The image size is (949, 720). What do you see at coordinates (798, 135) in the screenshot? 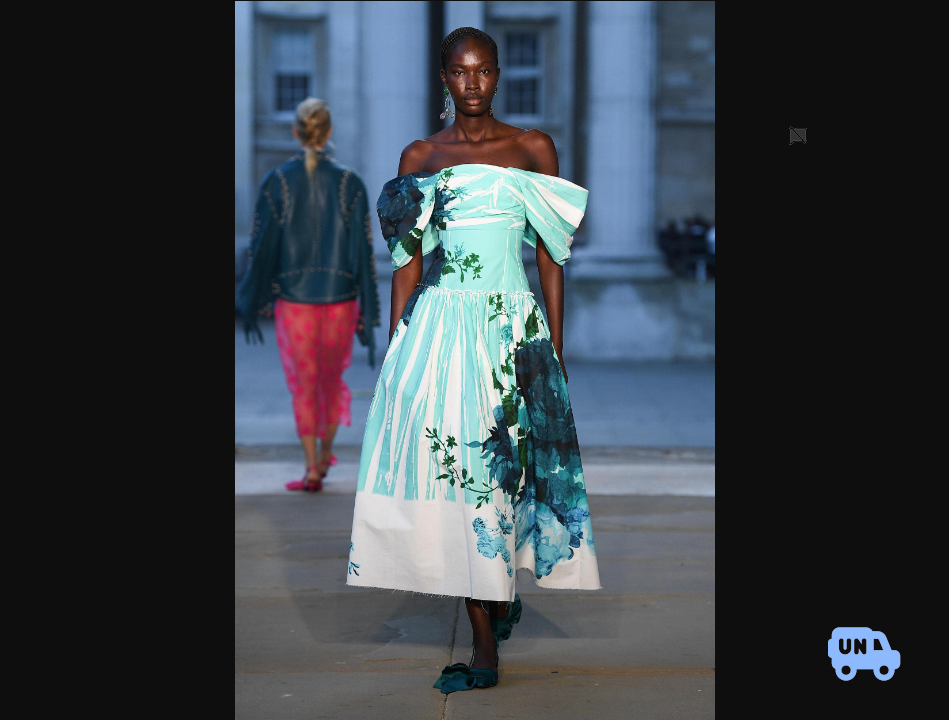
I see `mute or disable chat notifications` at bounding box center [798, 135].